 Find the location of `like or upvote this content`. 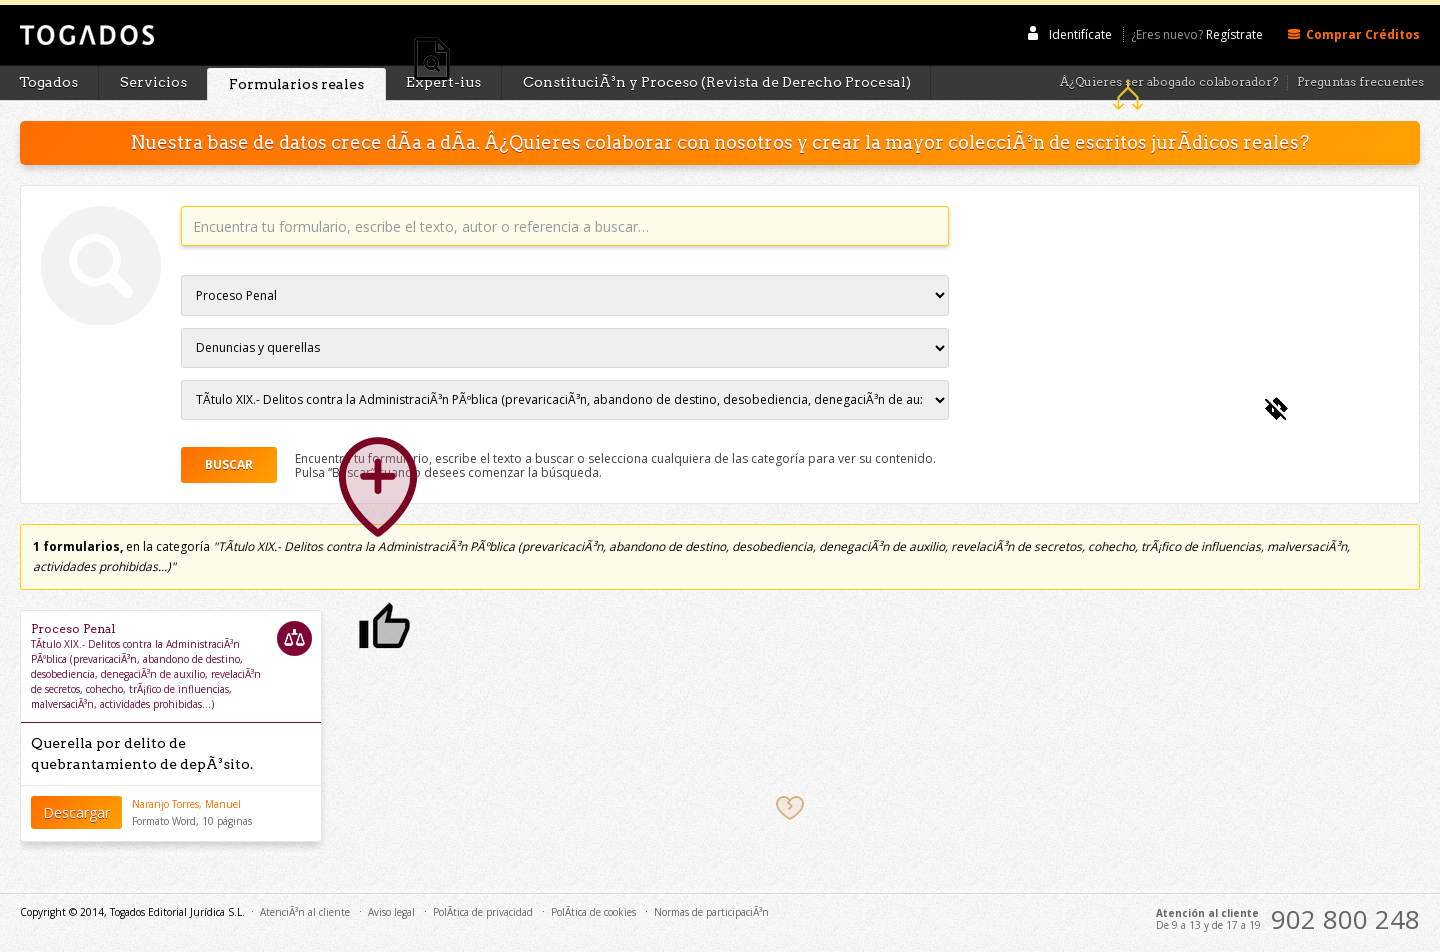

like or upvote this content is located at coordinates (384, 627).